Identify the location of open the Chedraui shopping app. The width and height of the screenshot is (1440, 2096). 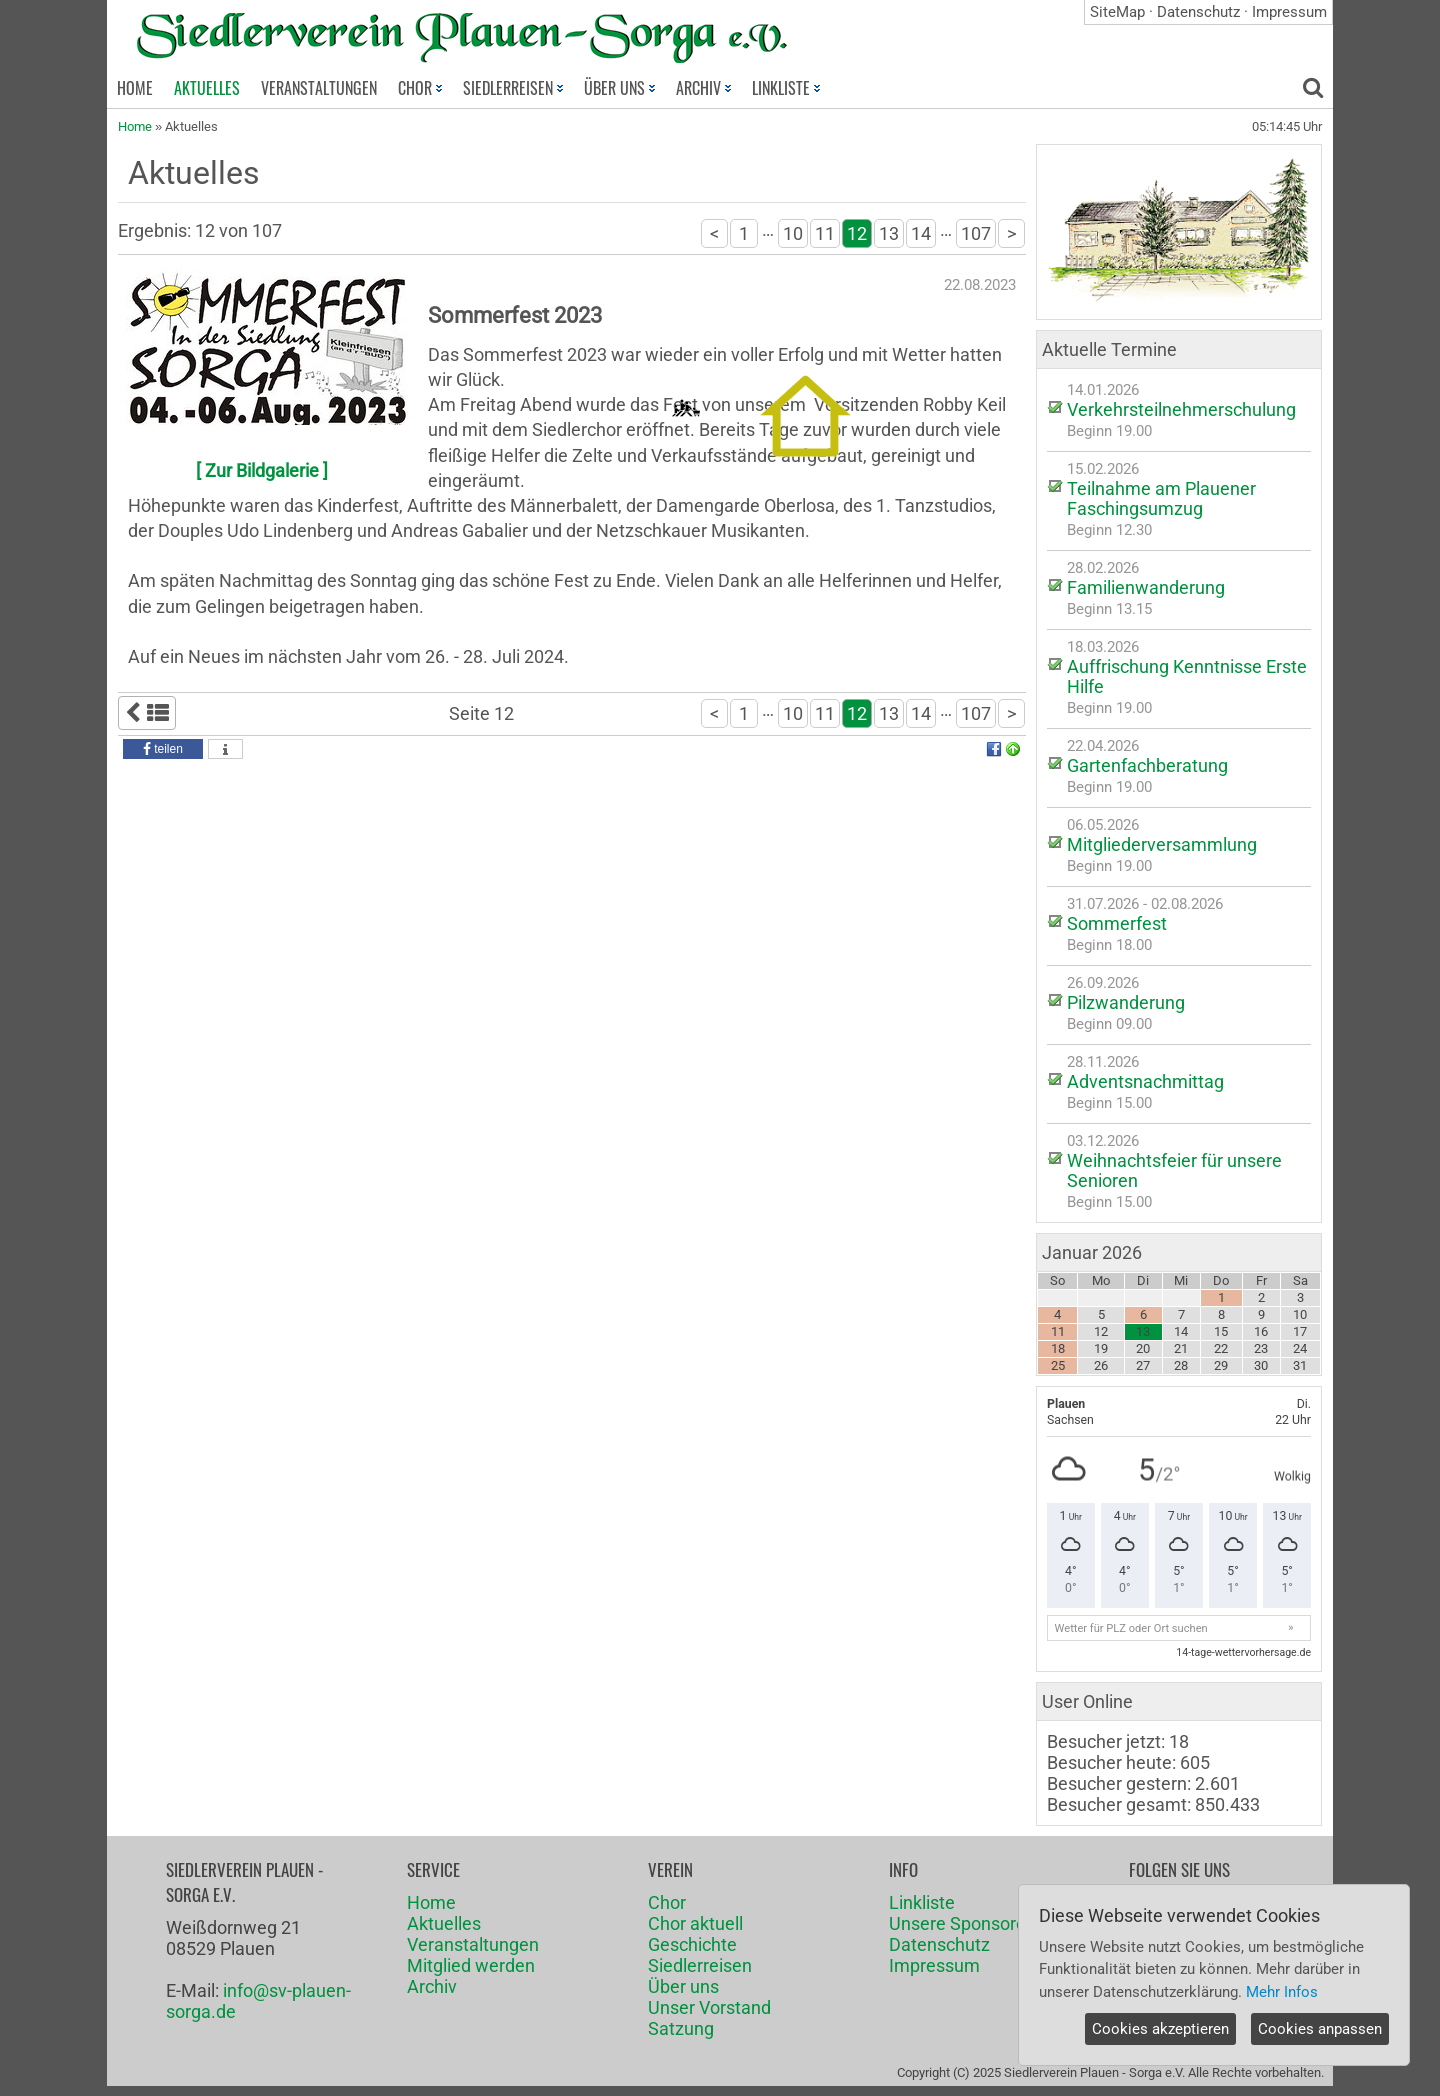
(686, 408).